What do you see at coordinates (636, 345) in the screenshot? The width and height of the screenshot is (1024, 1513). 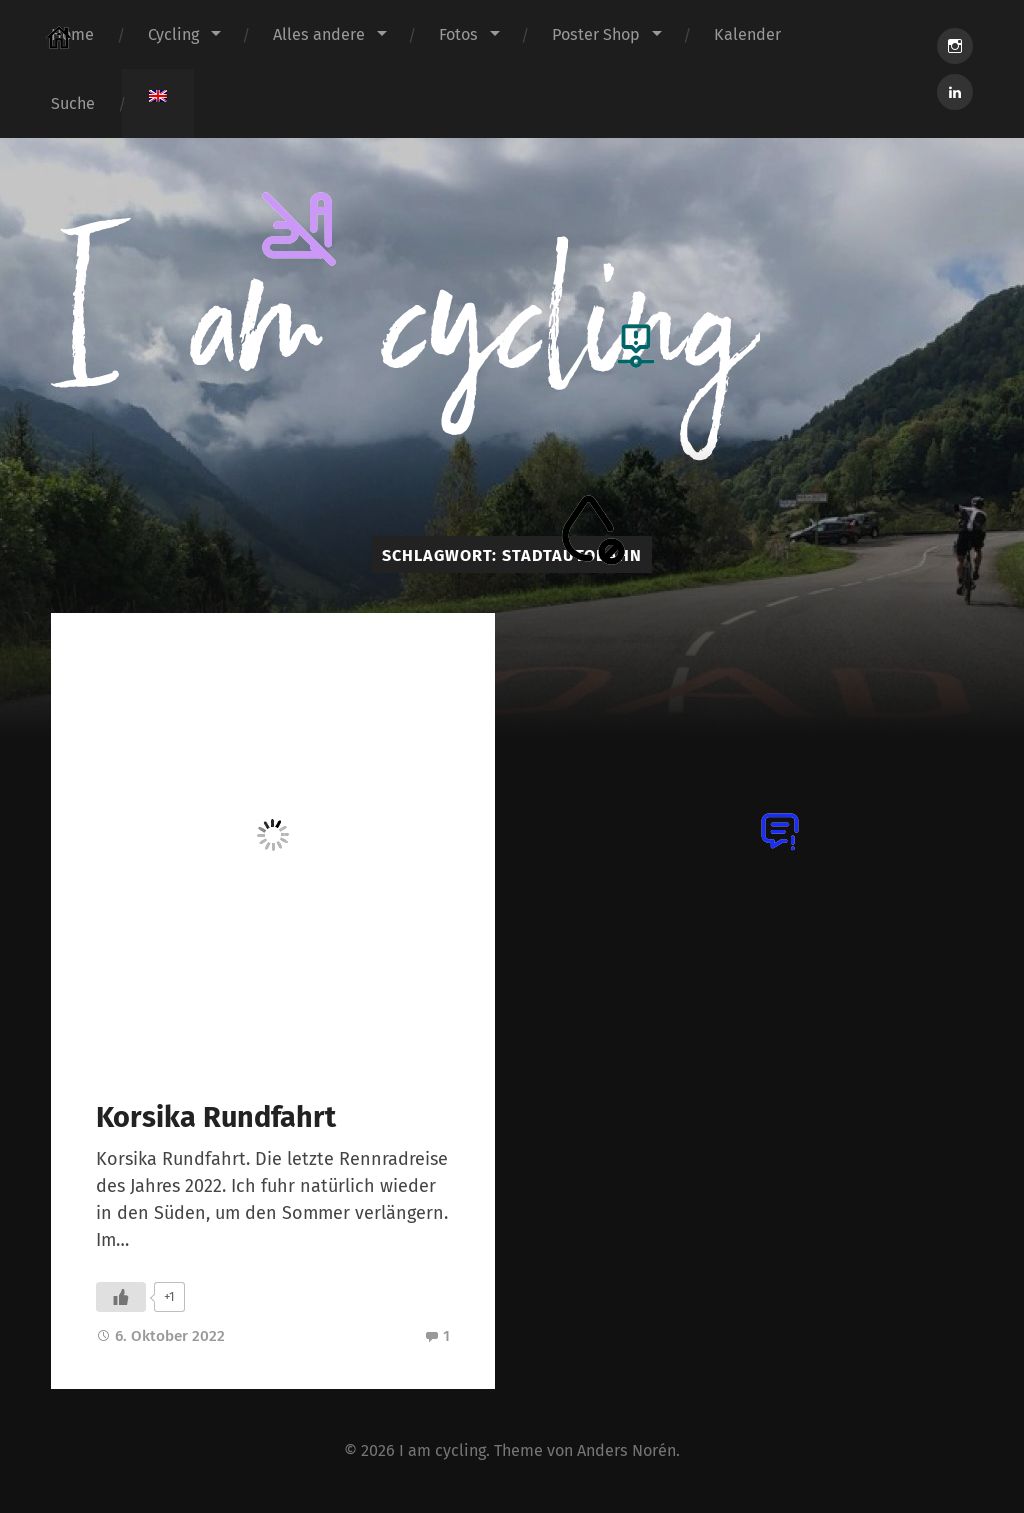 I see `indicates a timeline event requiring attention` at bounding box center [636, 345].